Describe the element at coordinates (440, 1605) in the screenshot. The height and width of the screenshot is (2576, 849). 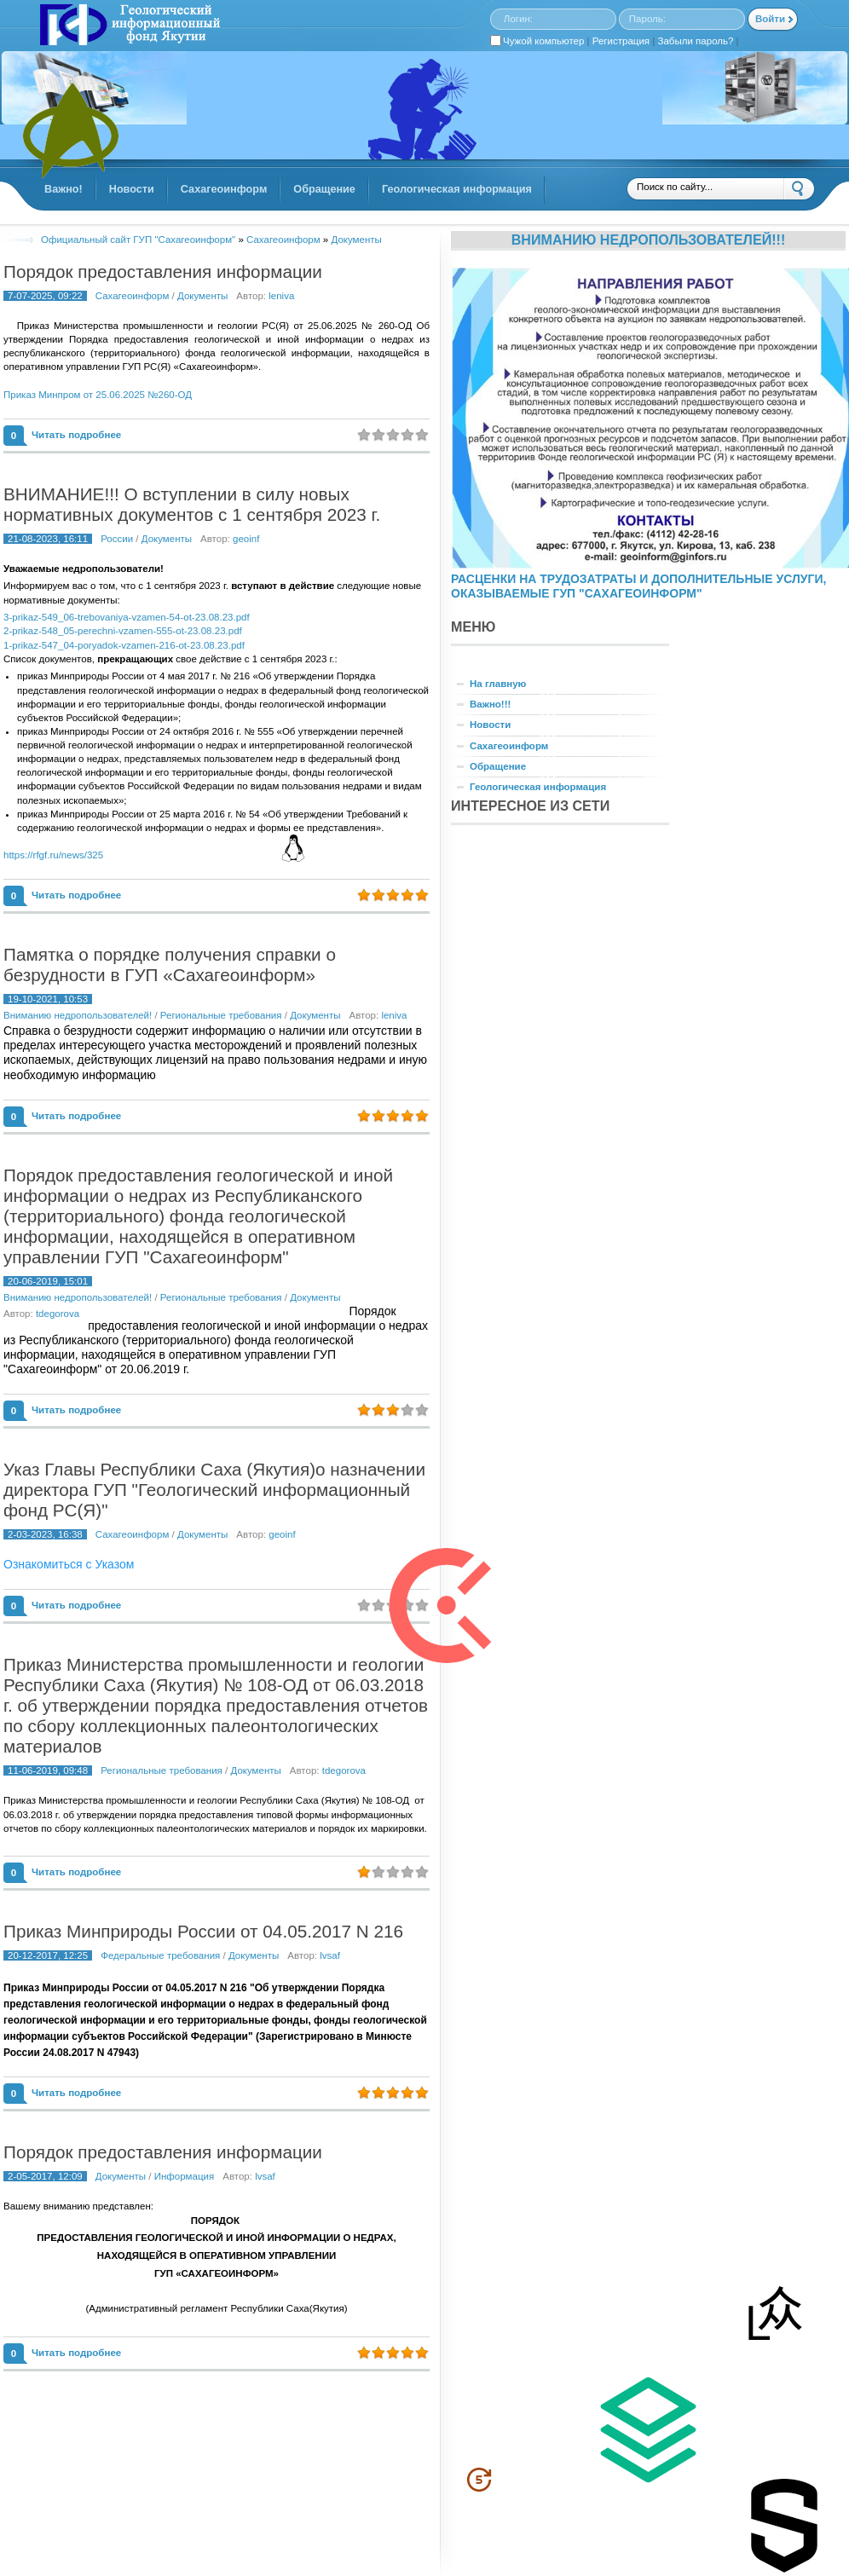
I see `open clockify time tracking app` at that location.